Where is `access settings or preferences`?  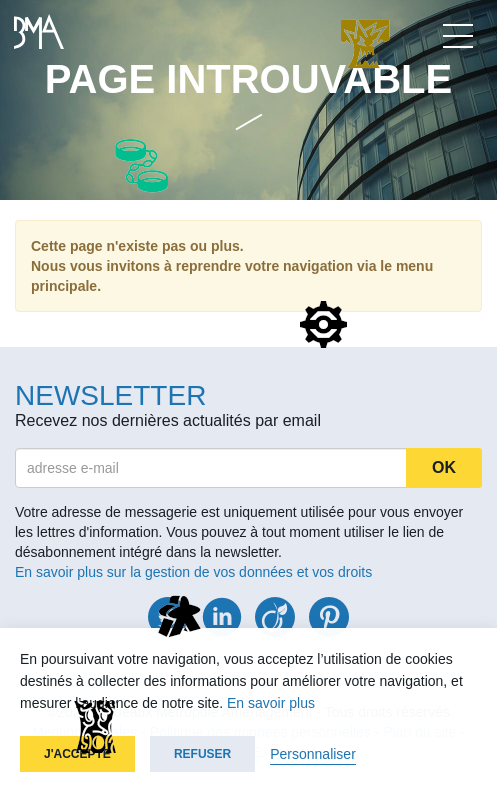
access settings or preferences is located at coordinates (323, 324).